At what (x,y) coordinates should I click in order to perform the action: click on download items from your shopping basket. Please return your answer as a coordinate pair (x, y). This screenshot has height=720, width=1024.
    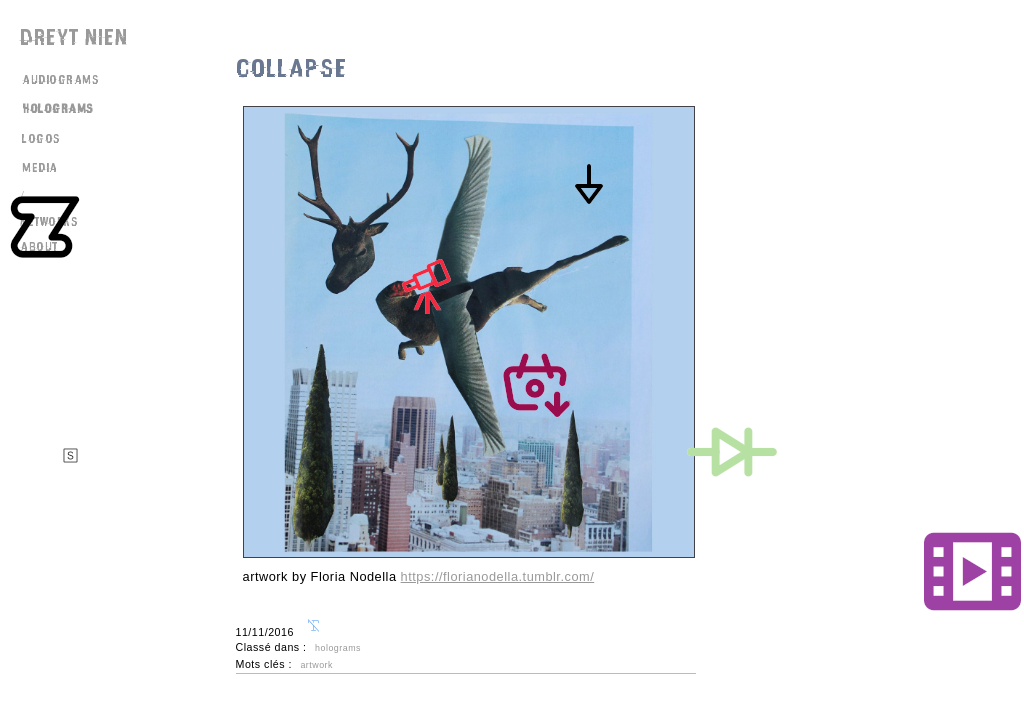
    Looking at the image, I should click on (535, 382).